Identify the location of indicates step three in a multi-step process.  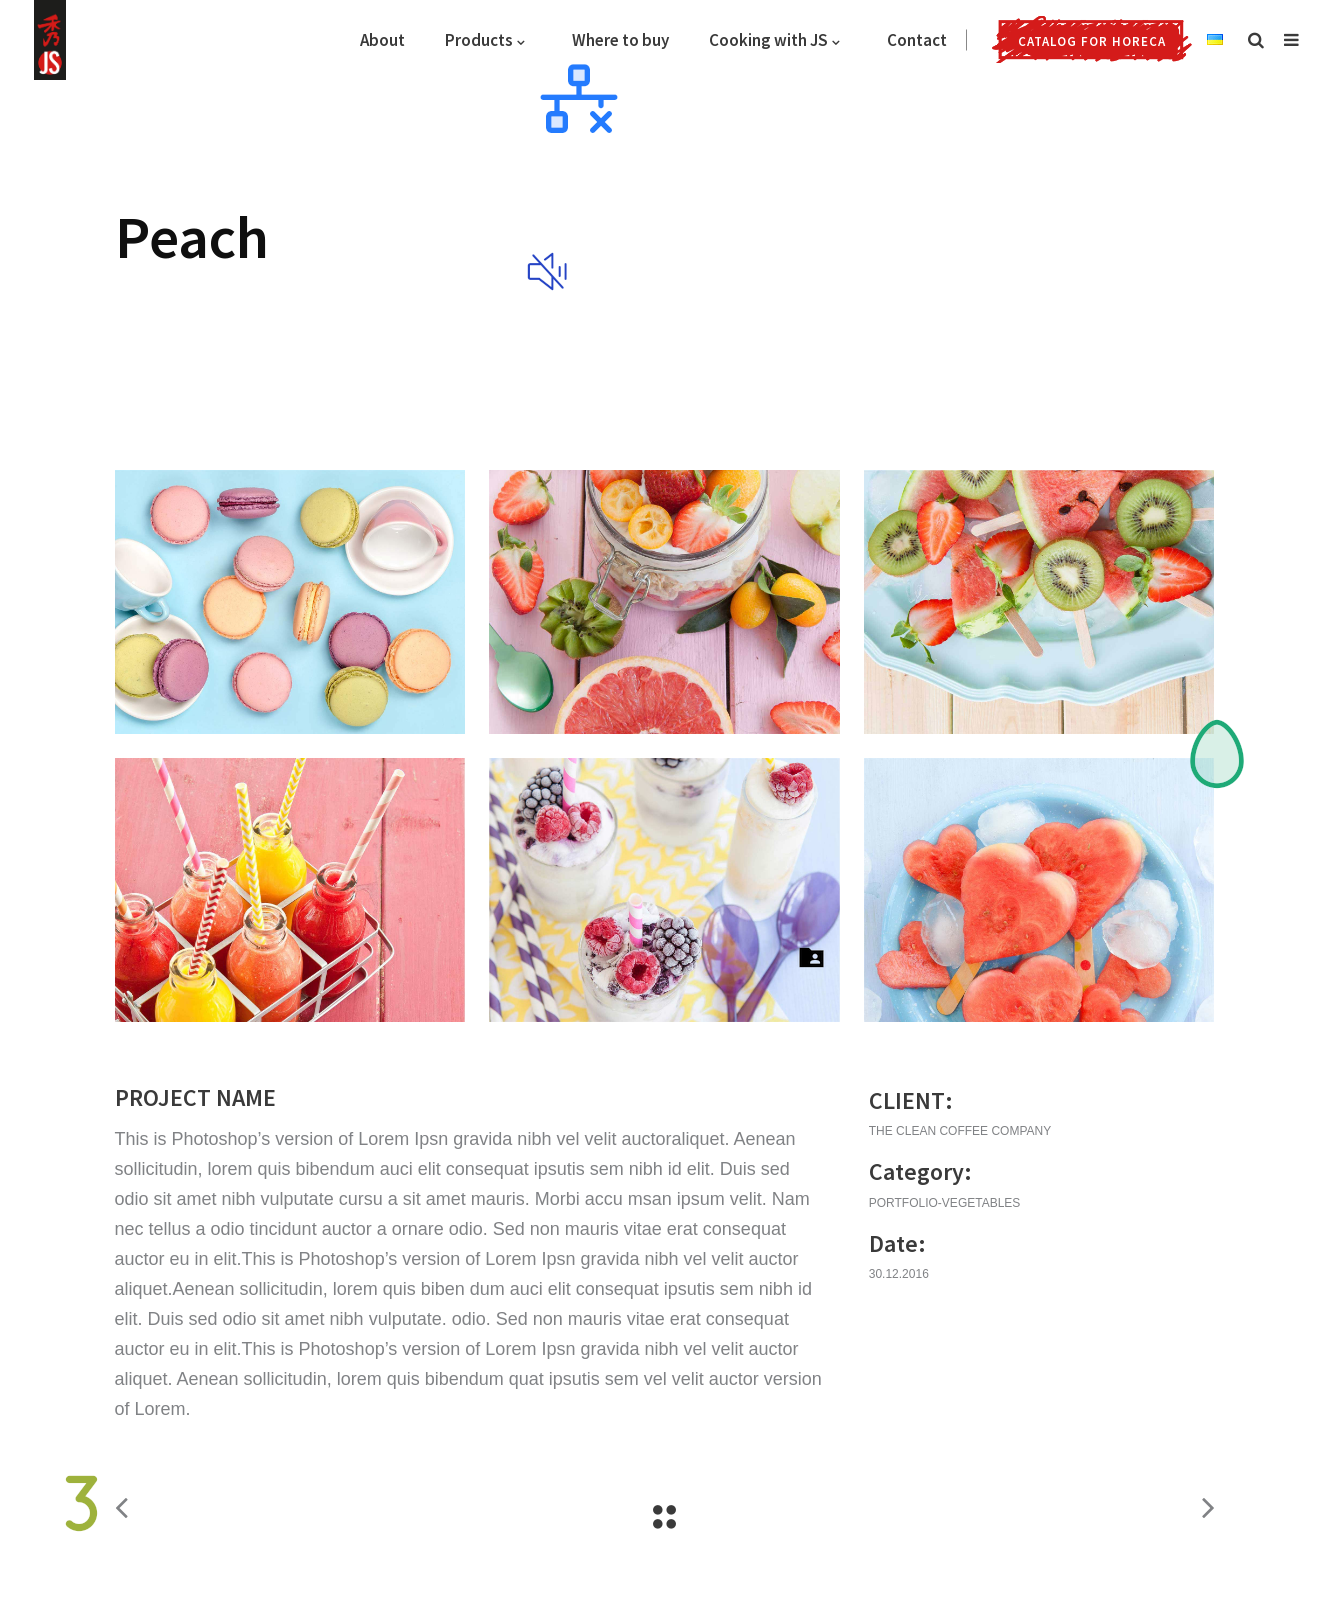
(81, 1503).